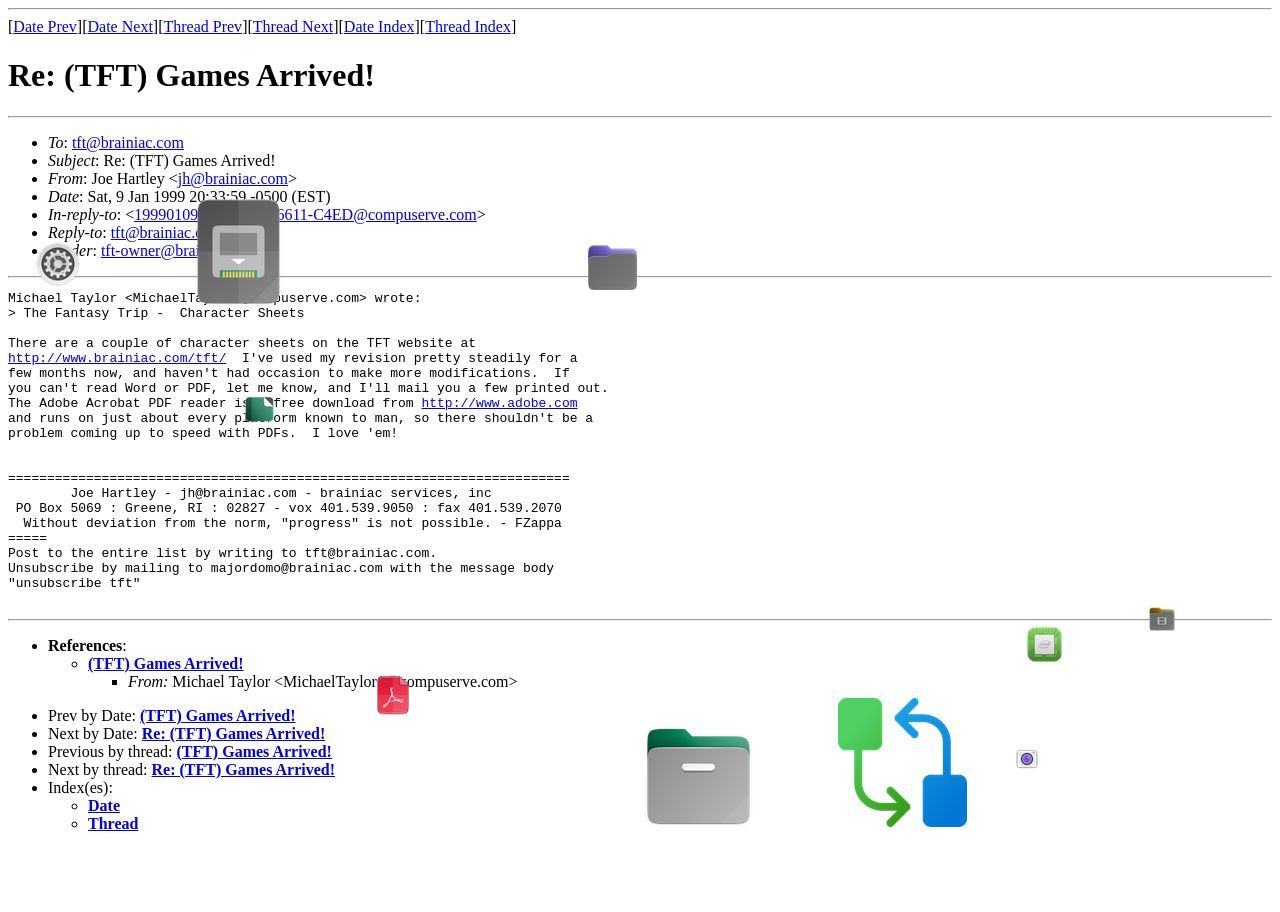 The image size is (1280, 912). Describe the element at coordinates (58, 264) in the screenshot. I see `open settings or preferences` at that location.